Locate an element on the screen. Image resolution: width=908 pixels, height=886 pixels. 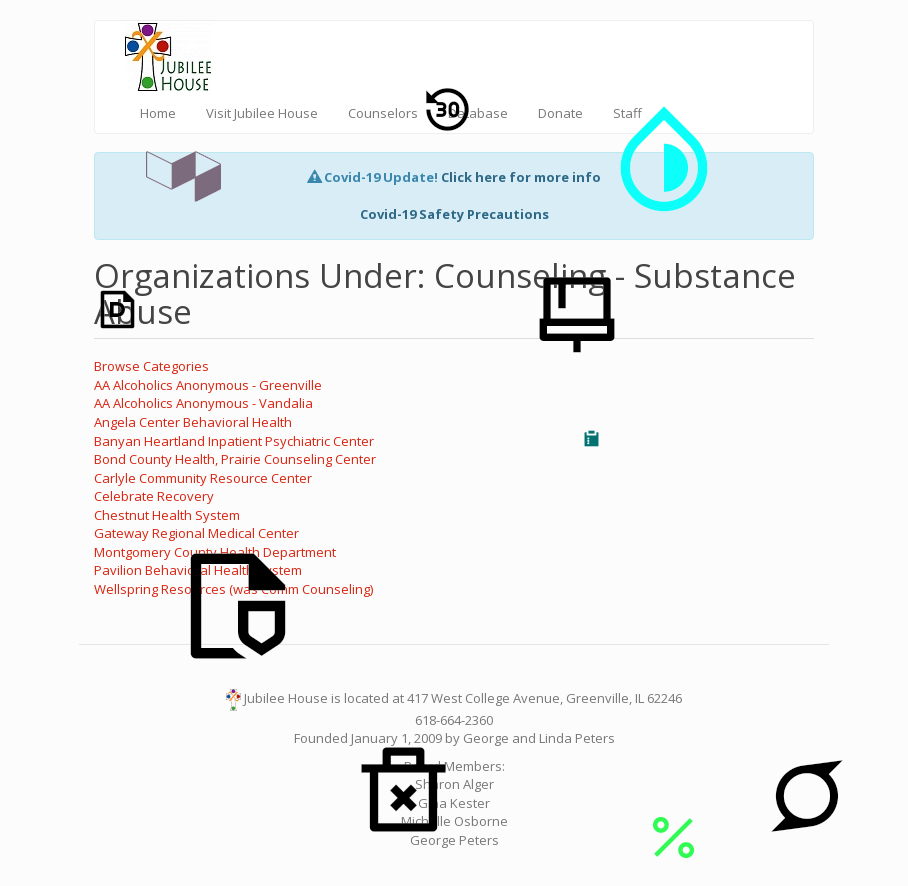
rewind 30 seconds is located at coordinates (447, 109).